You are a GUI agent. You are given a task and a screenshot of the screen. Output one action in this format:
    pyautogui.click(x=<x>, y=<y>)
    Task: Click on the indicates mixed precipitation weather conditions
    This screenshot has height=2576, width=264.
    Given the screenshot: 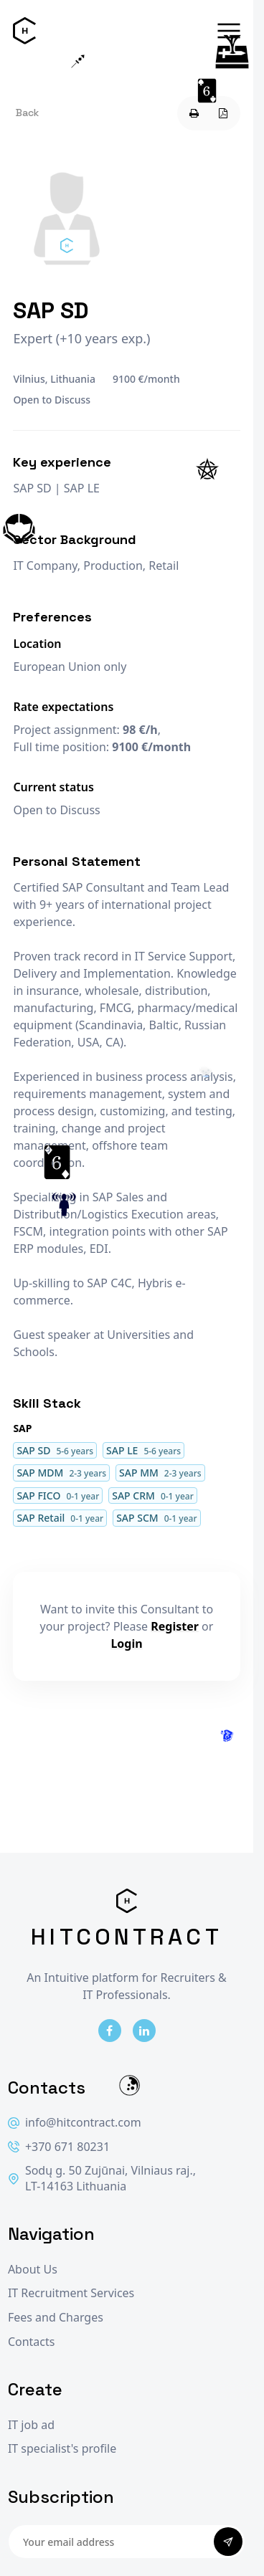 What is the action you would take?
    pyautogui.click(x=205, y=1071)
    